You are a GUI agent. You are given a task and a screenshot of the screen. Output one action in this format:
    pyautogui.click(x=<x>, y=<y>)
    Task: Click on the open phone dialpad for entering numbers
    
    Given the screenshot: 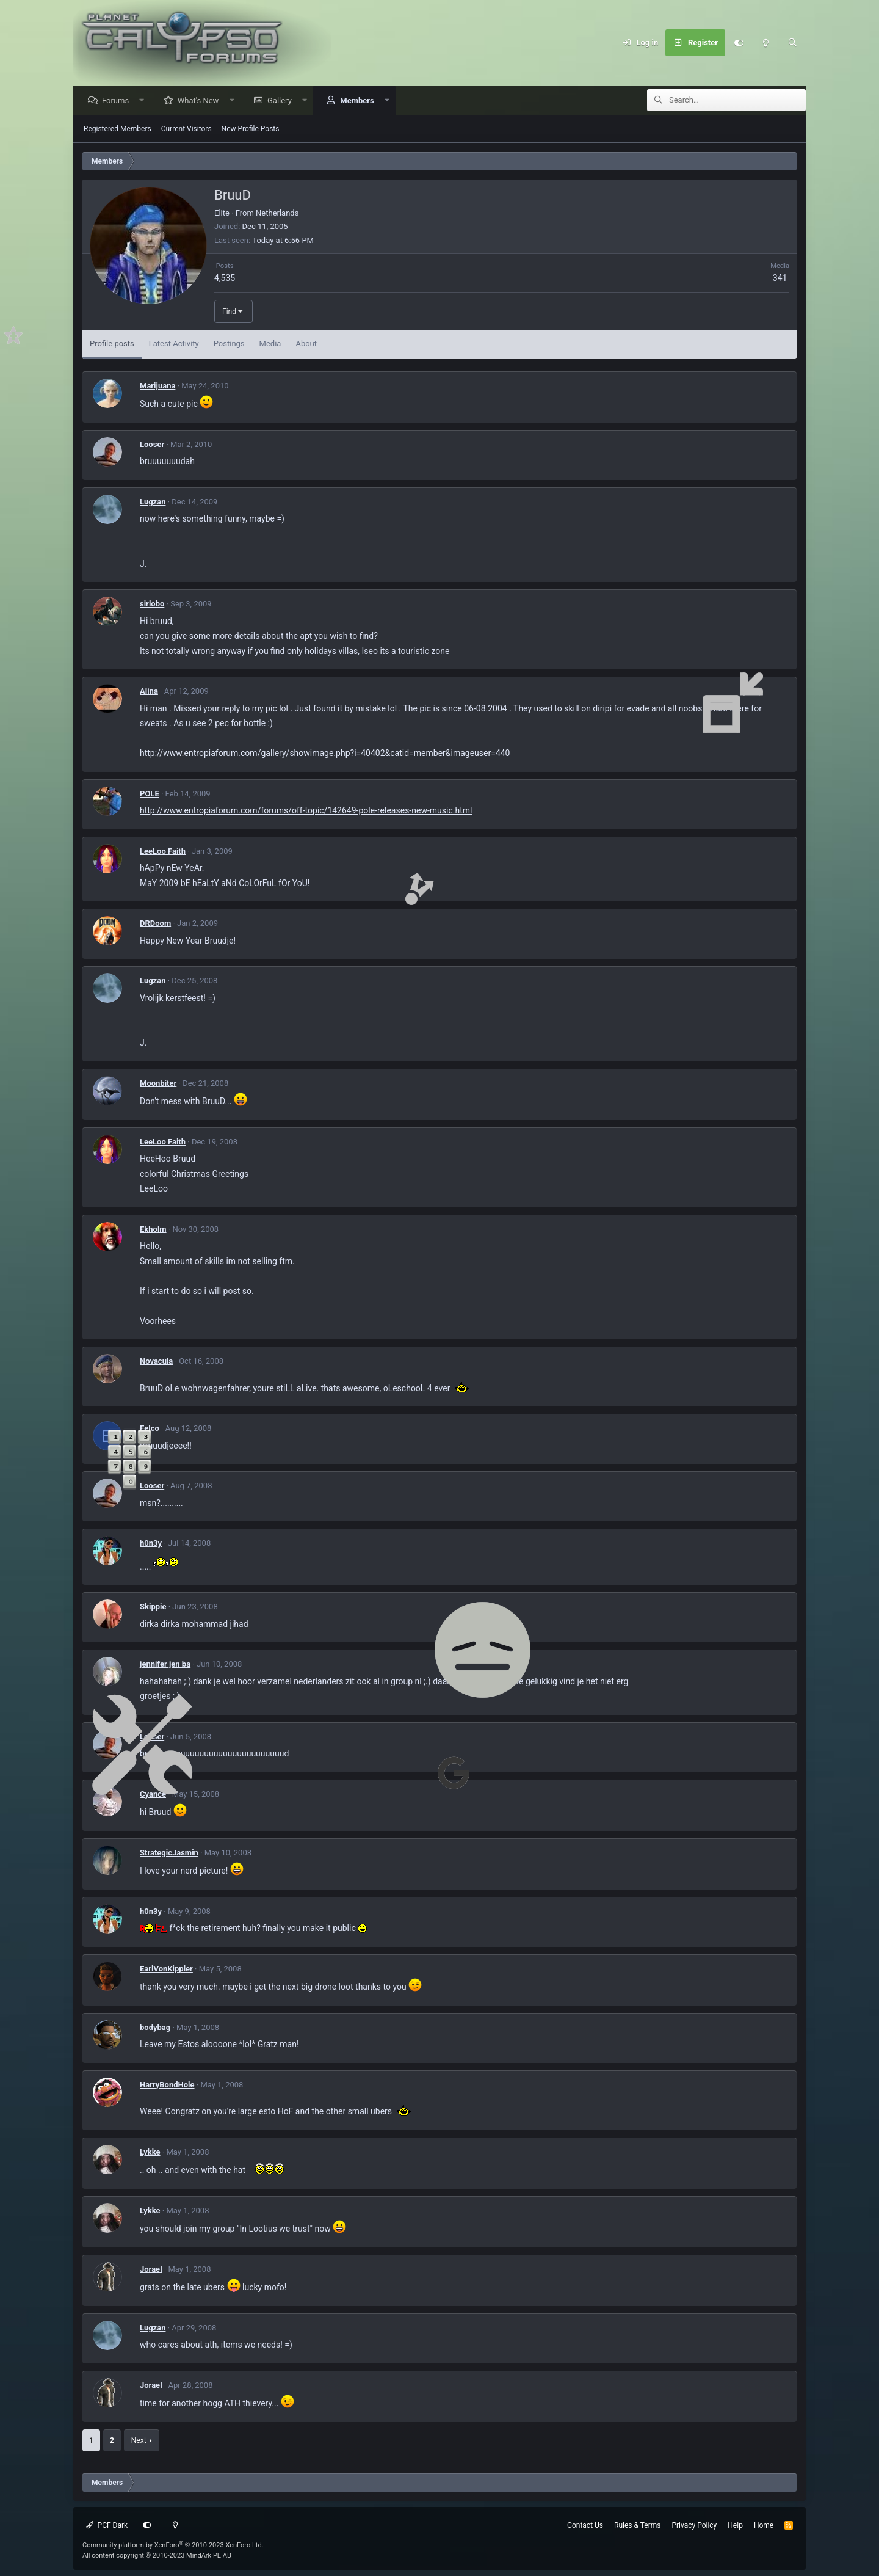 What is the action you would take?
    pyautogui.click(x=129, y=1459)
    